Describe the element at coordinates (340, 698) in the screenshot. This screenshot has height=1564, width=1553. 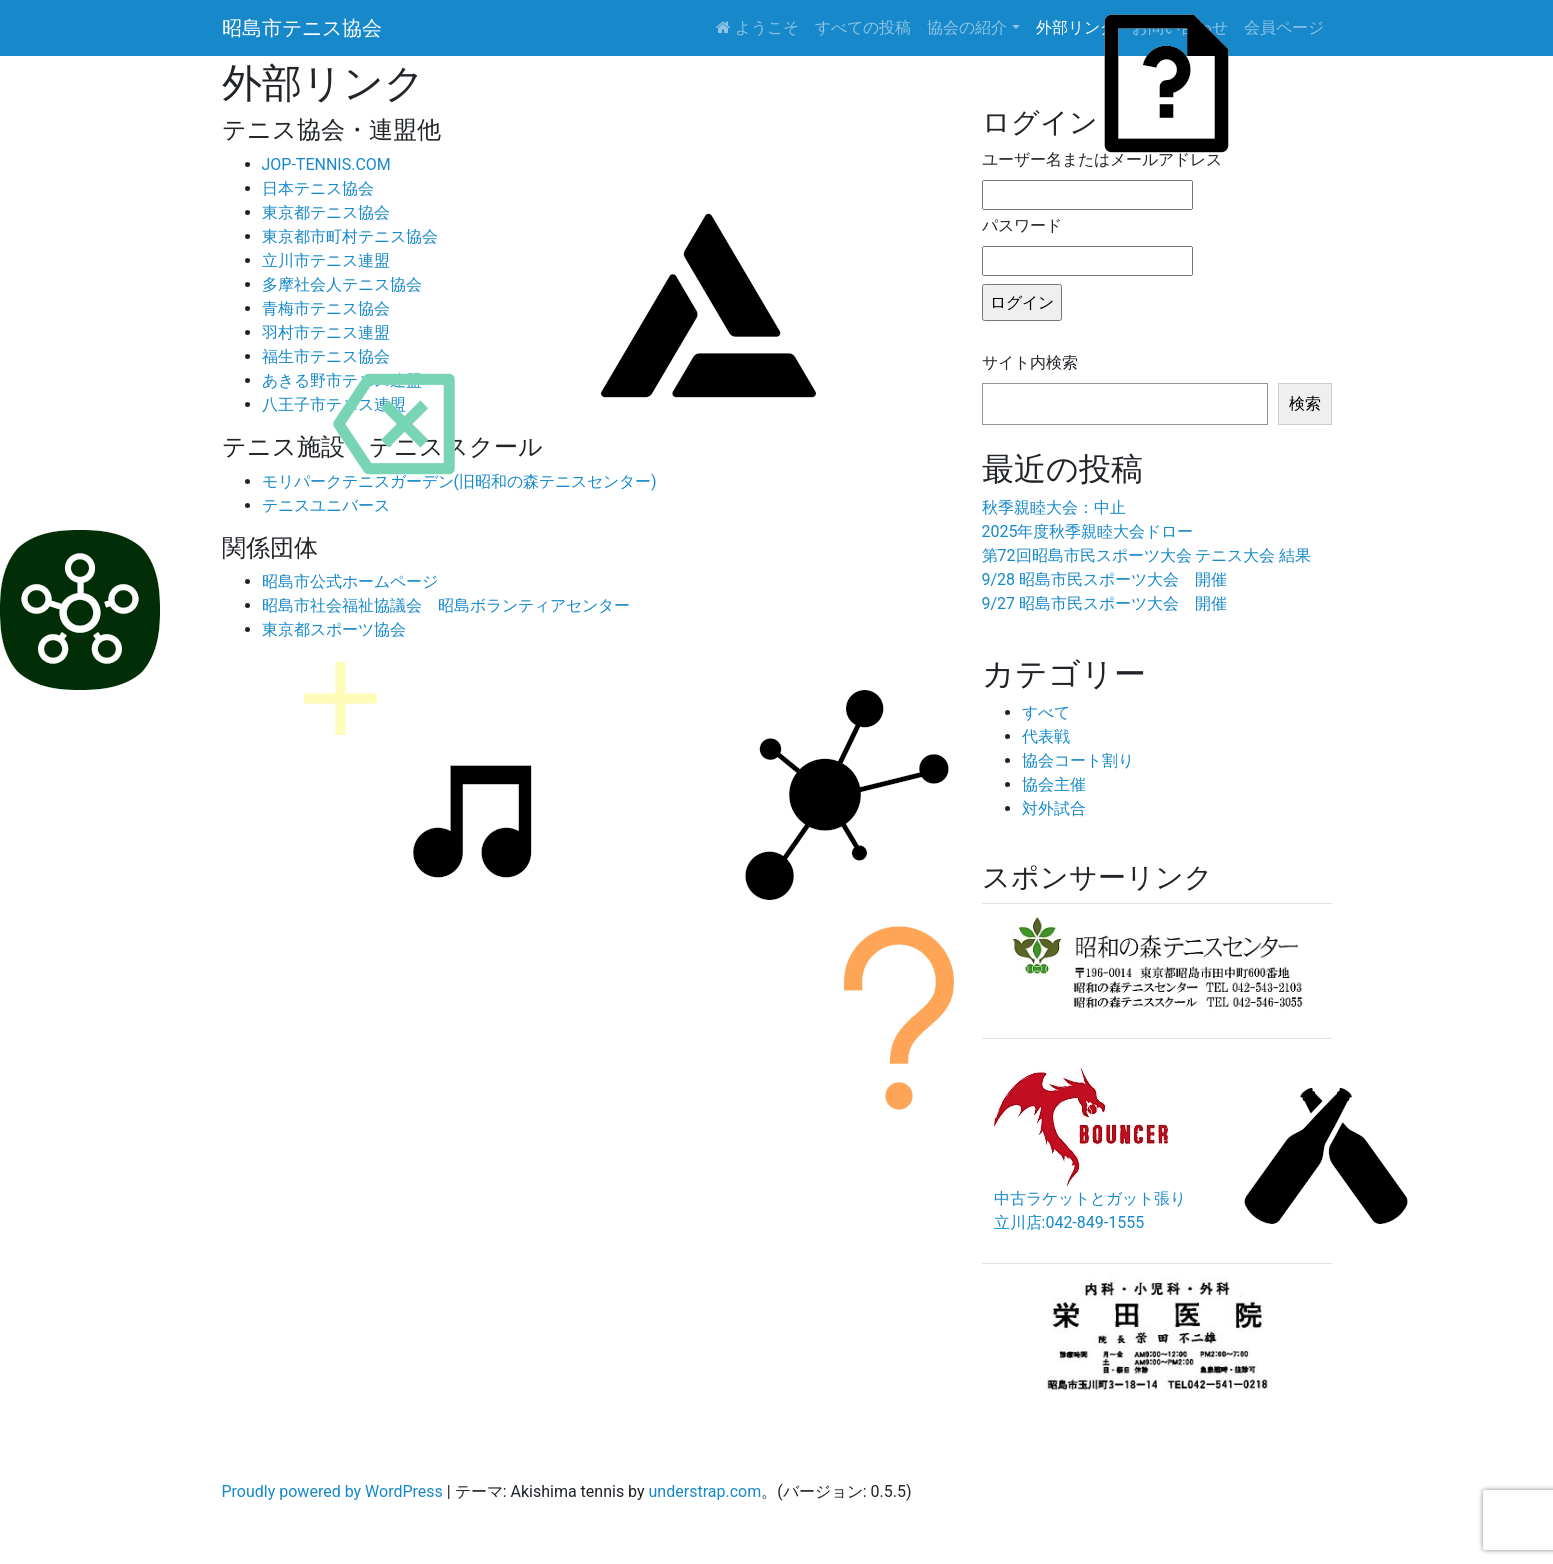
I see `add a new item` at that location.